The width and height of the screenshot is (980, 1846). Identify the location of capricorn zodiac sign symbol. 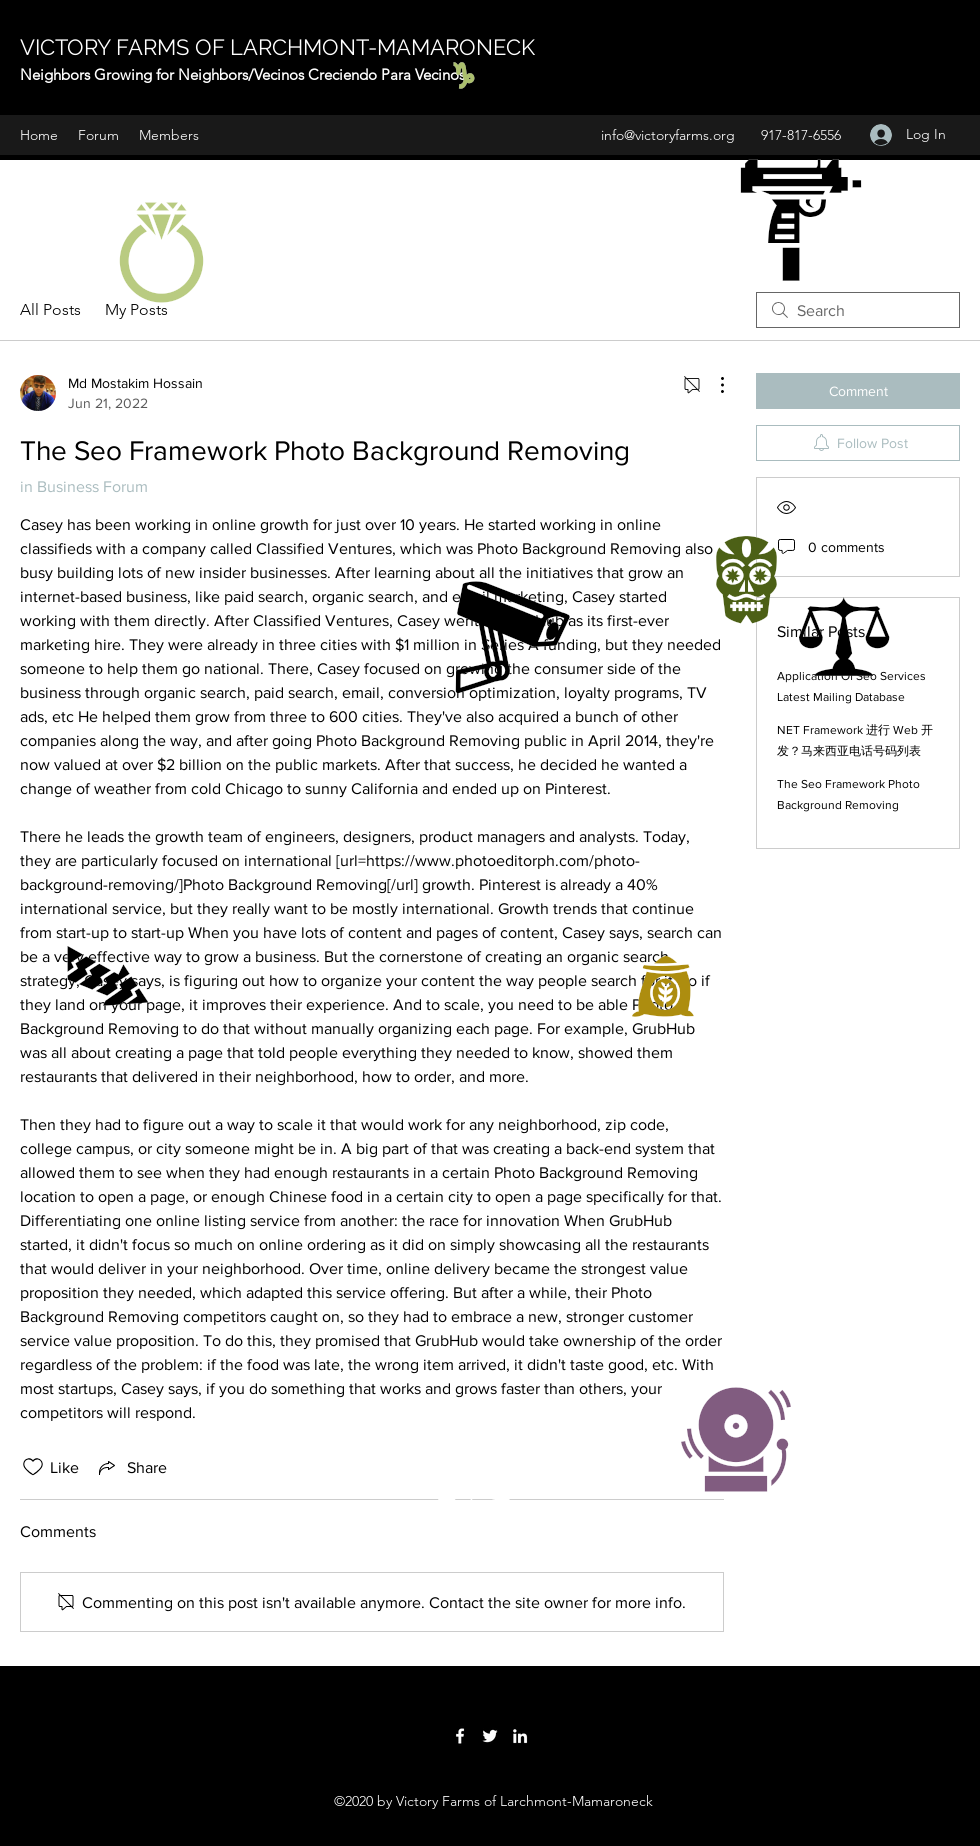
(463, 75).